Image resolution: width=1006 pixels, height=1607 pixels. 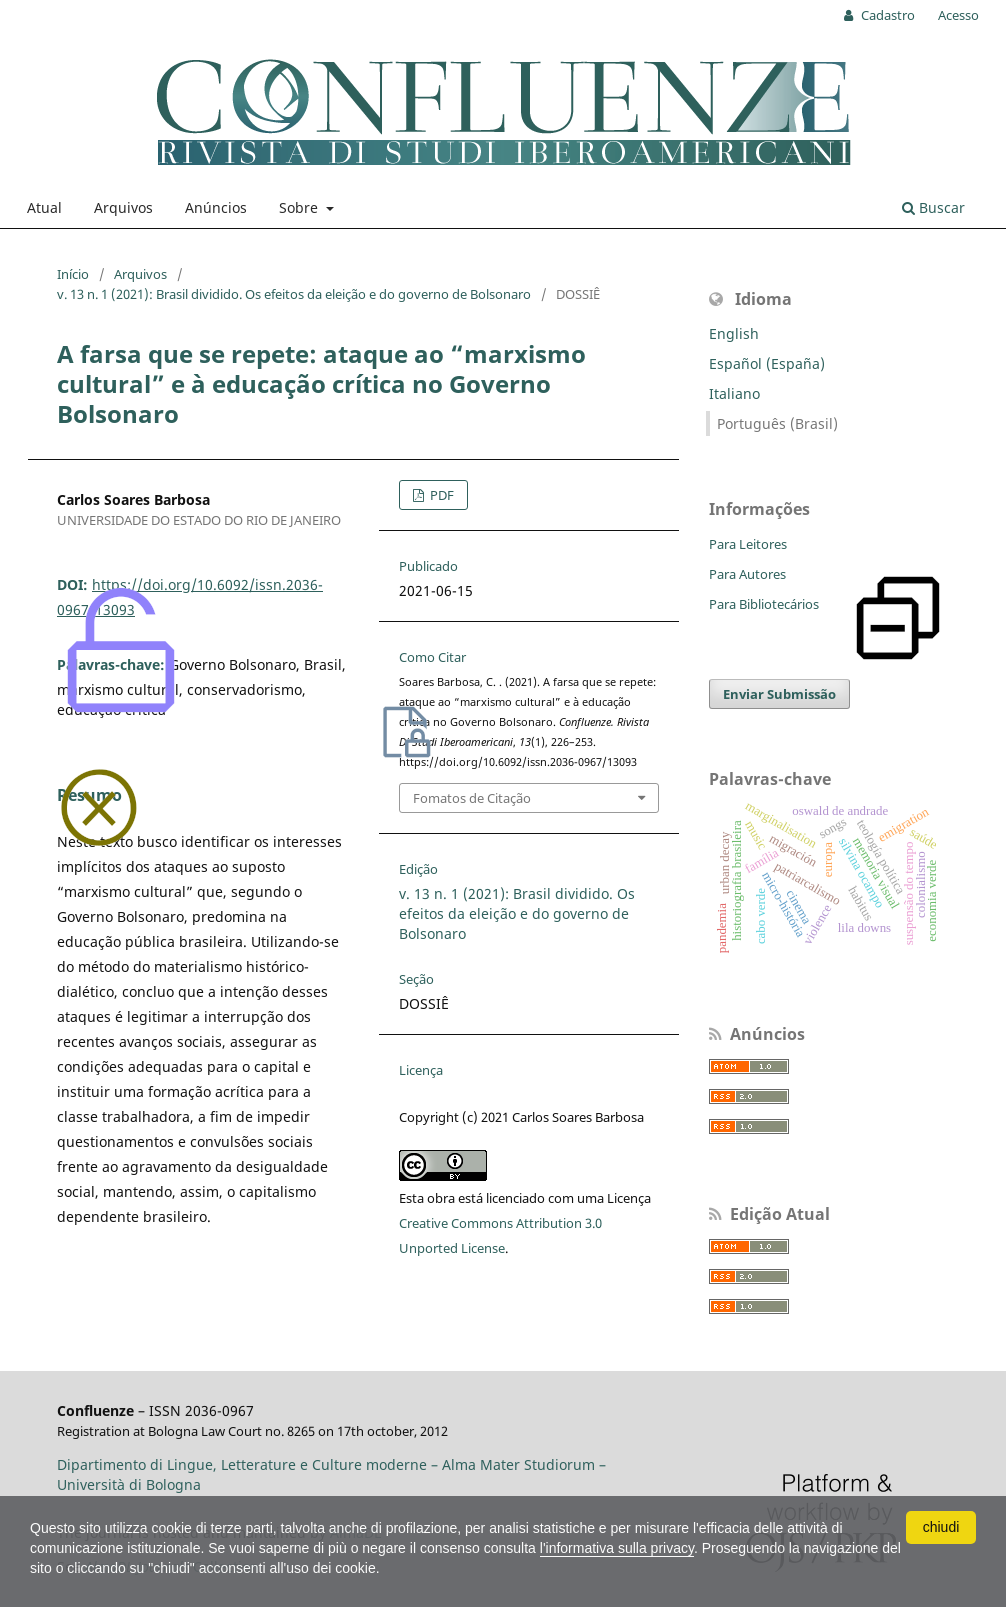 What do you see at coordinates (405, 732) in the screenshot?
I see `create a private gist or secret snippet` at bounding box center [405, 732].